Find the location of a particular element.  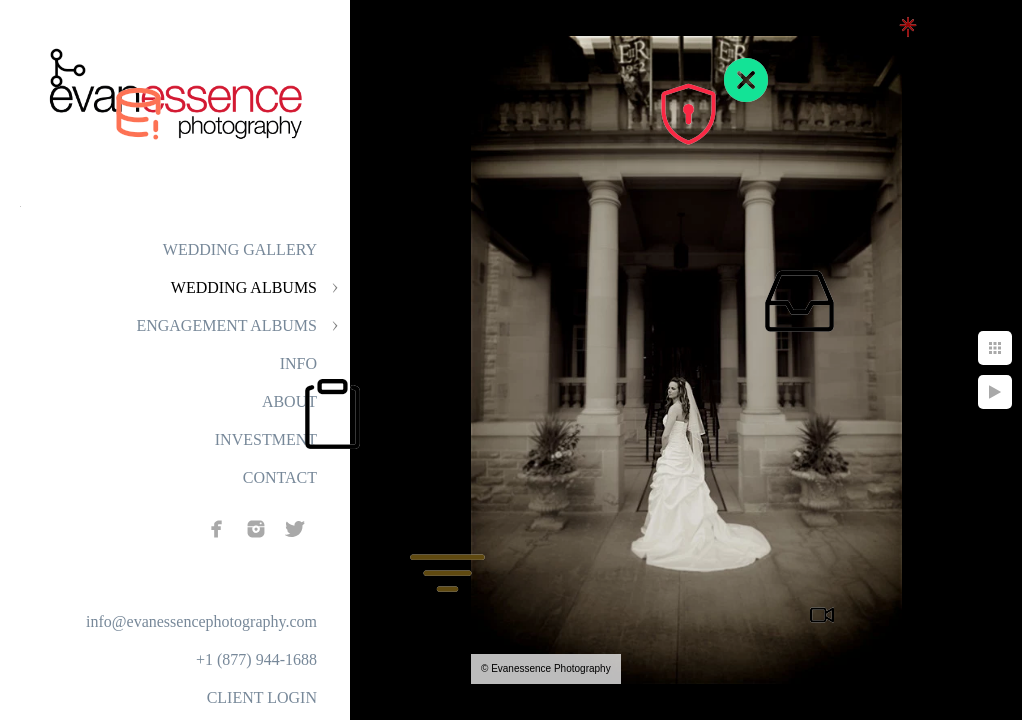

filter or sort list items is located at coordinates (447, 570).